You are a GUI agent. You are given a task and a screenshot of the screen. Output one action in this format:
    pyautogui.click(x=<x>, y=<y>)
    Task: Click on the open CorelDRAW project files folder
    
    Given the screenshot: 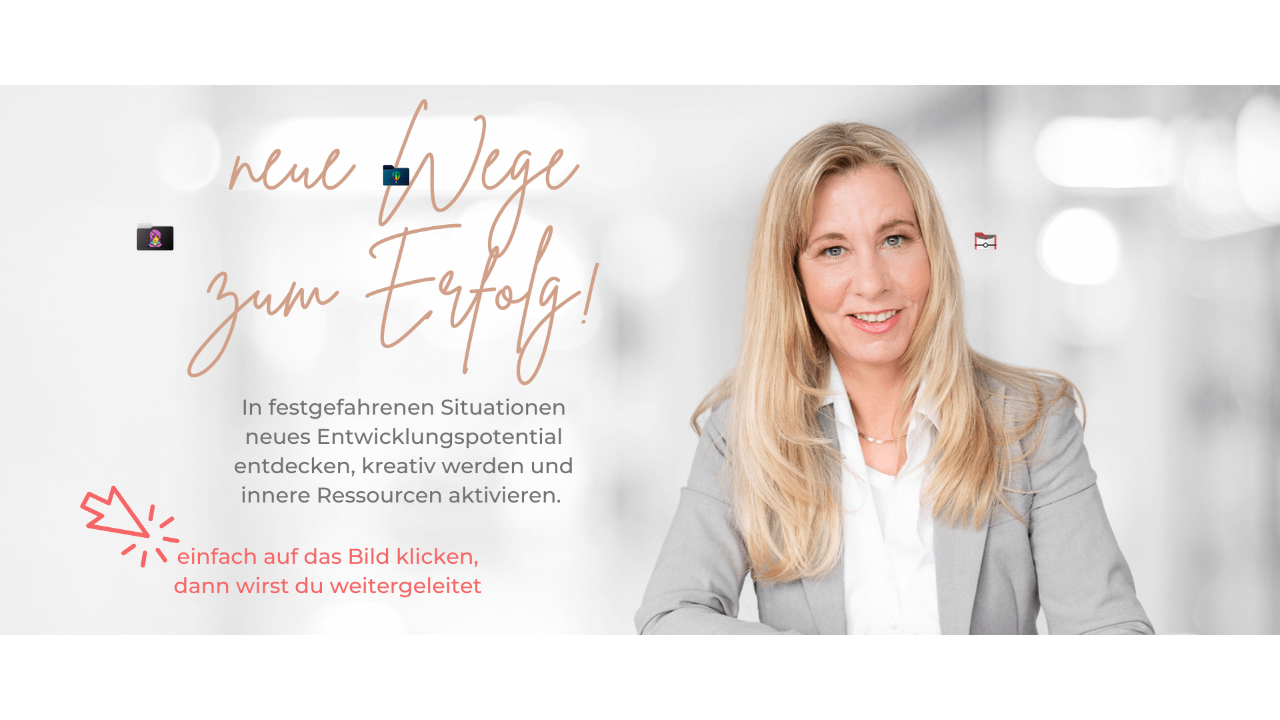 What is the action you would take?
    pyautogui.click(x=396, y=176)
    